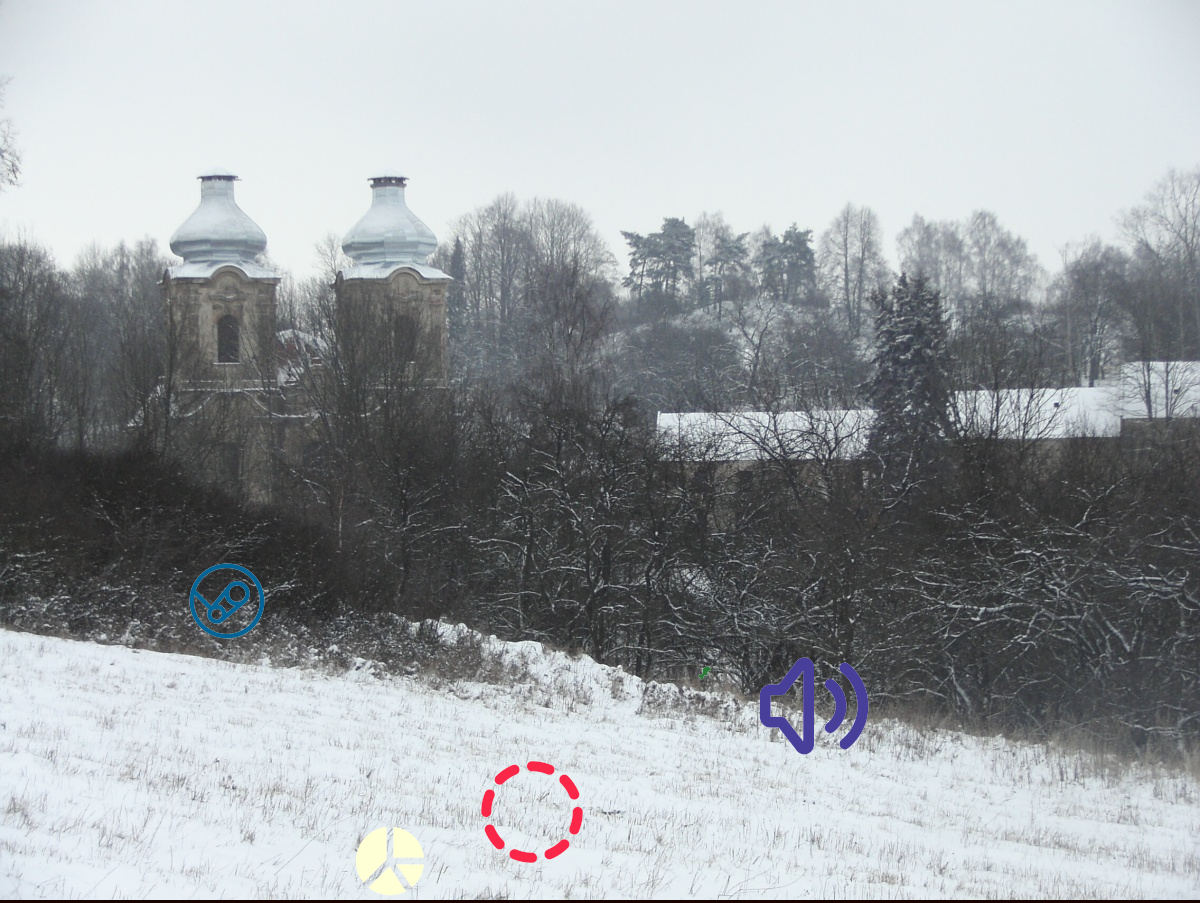 The image size is (1200, 903). Describe the element at coordinates (532, 812) in the screenshot. I see `indicates loading or processing in progress` at that location.